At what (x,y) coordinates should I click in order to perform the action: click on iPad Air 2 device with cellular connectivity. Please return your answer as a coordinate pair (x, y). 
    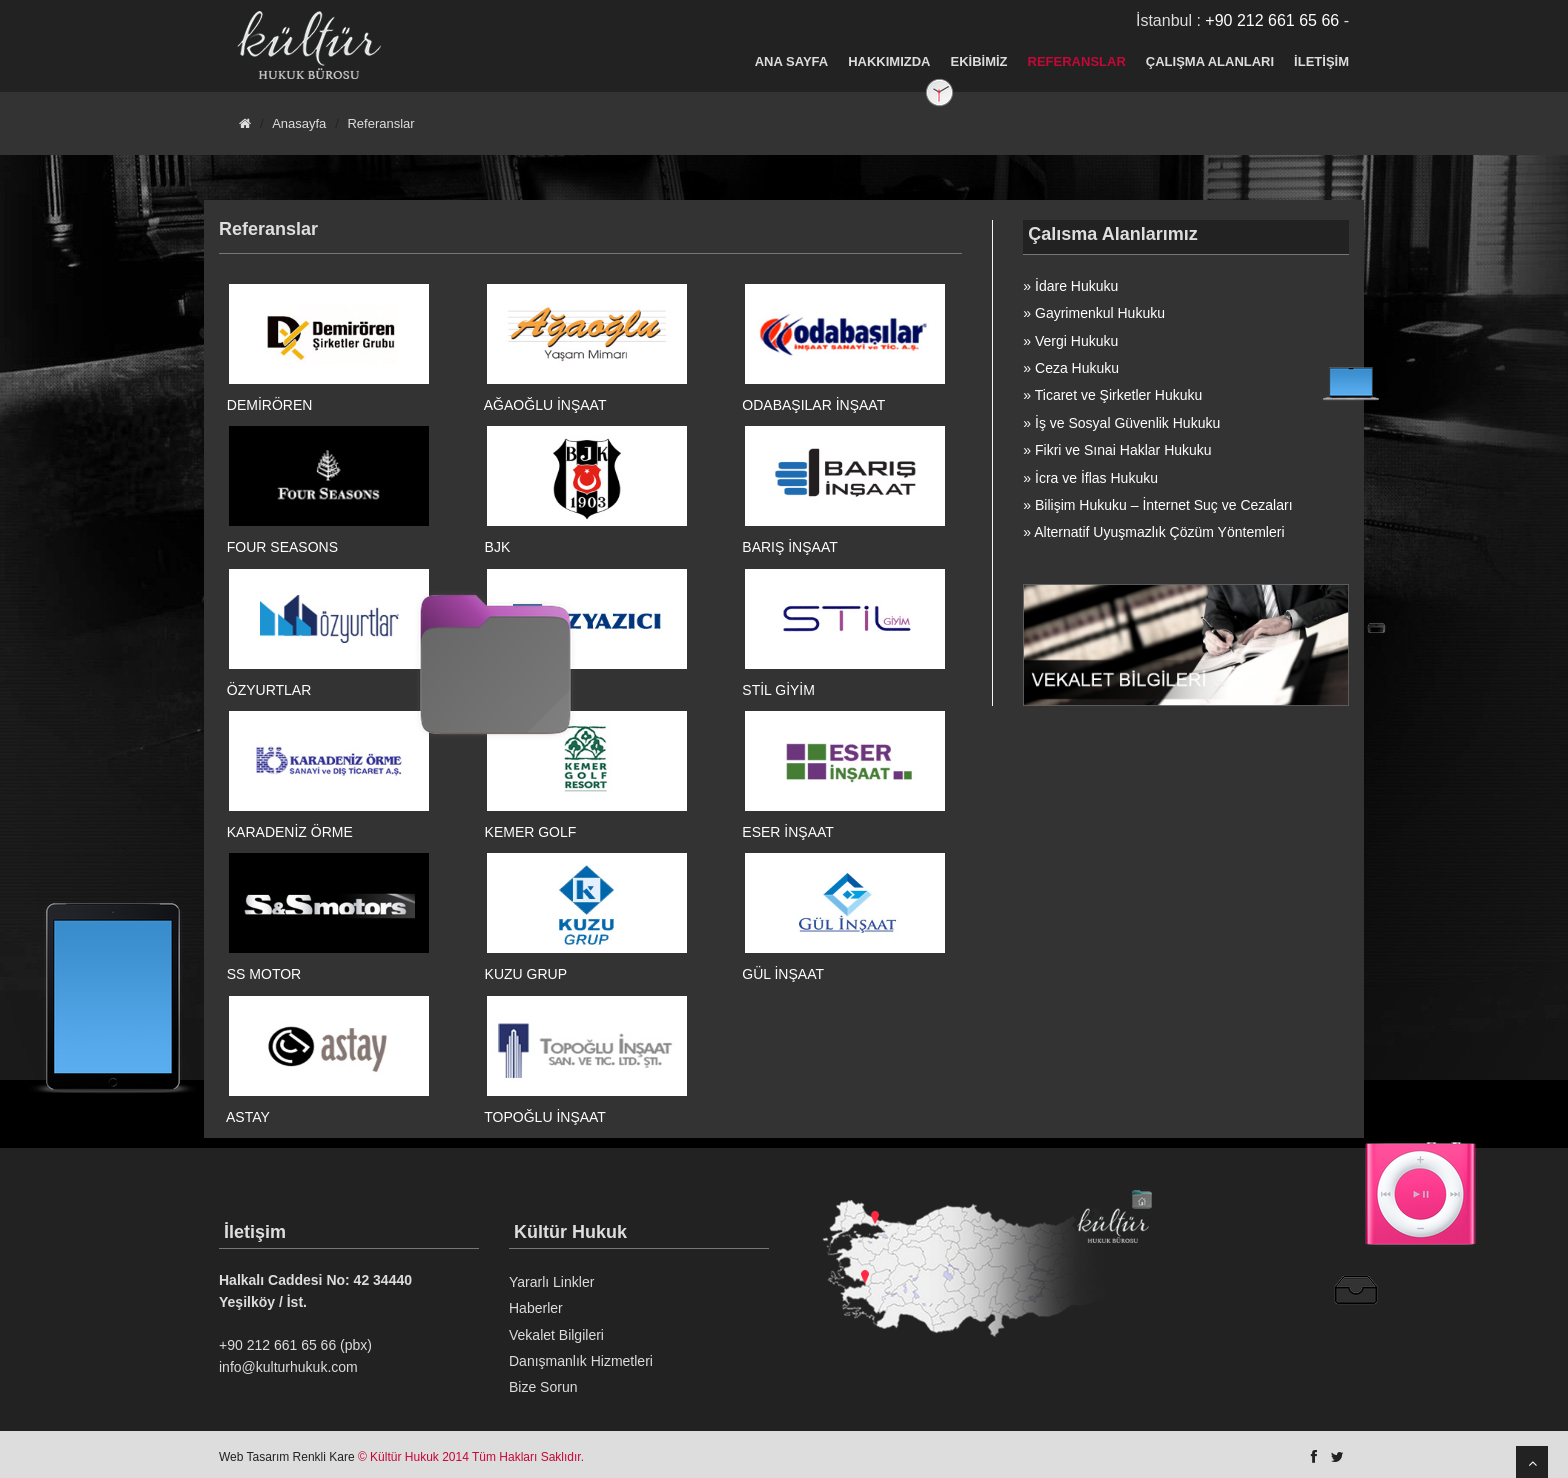
    Looking at the image, I should click on (113, 996).